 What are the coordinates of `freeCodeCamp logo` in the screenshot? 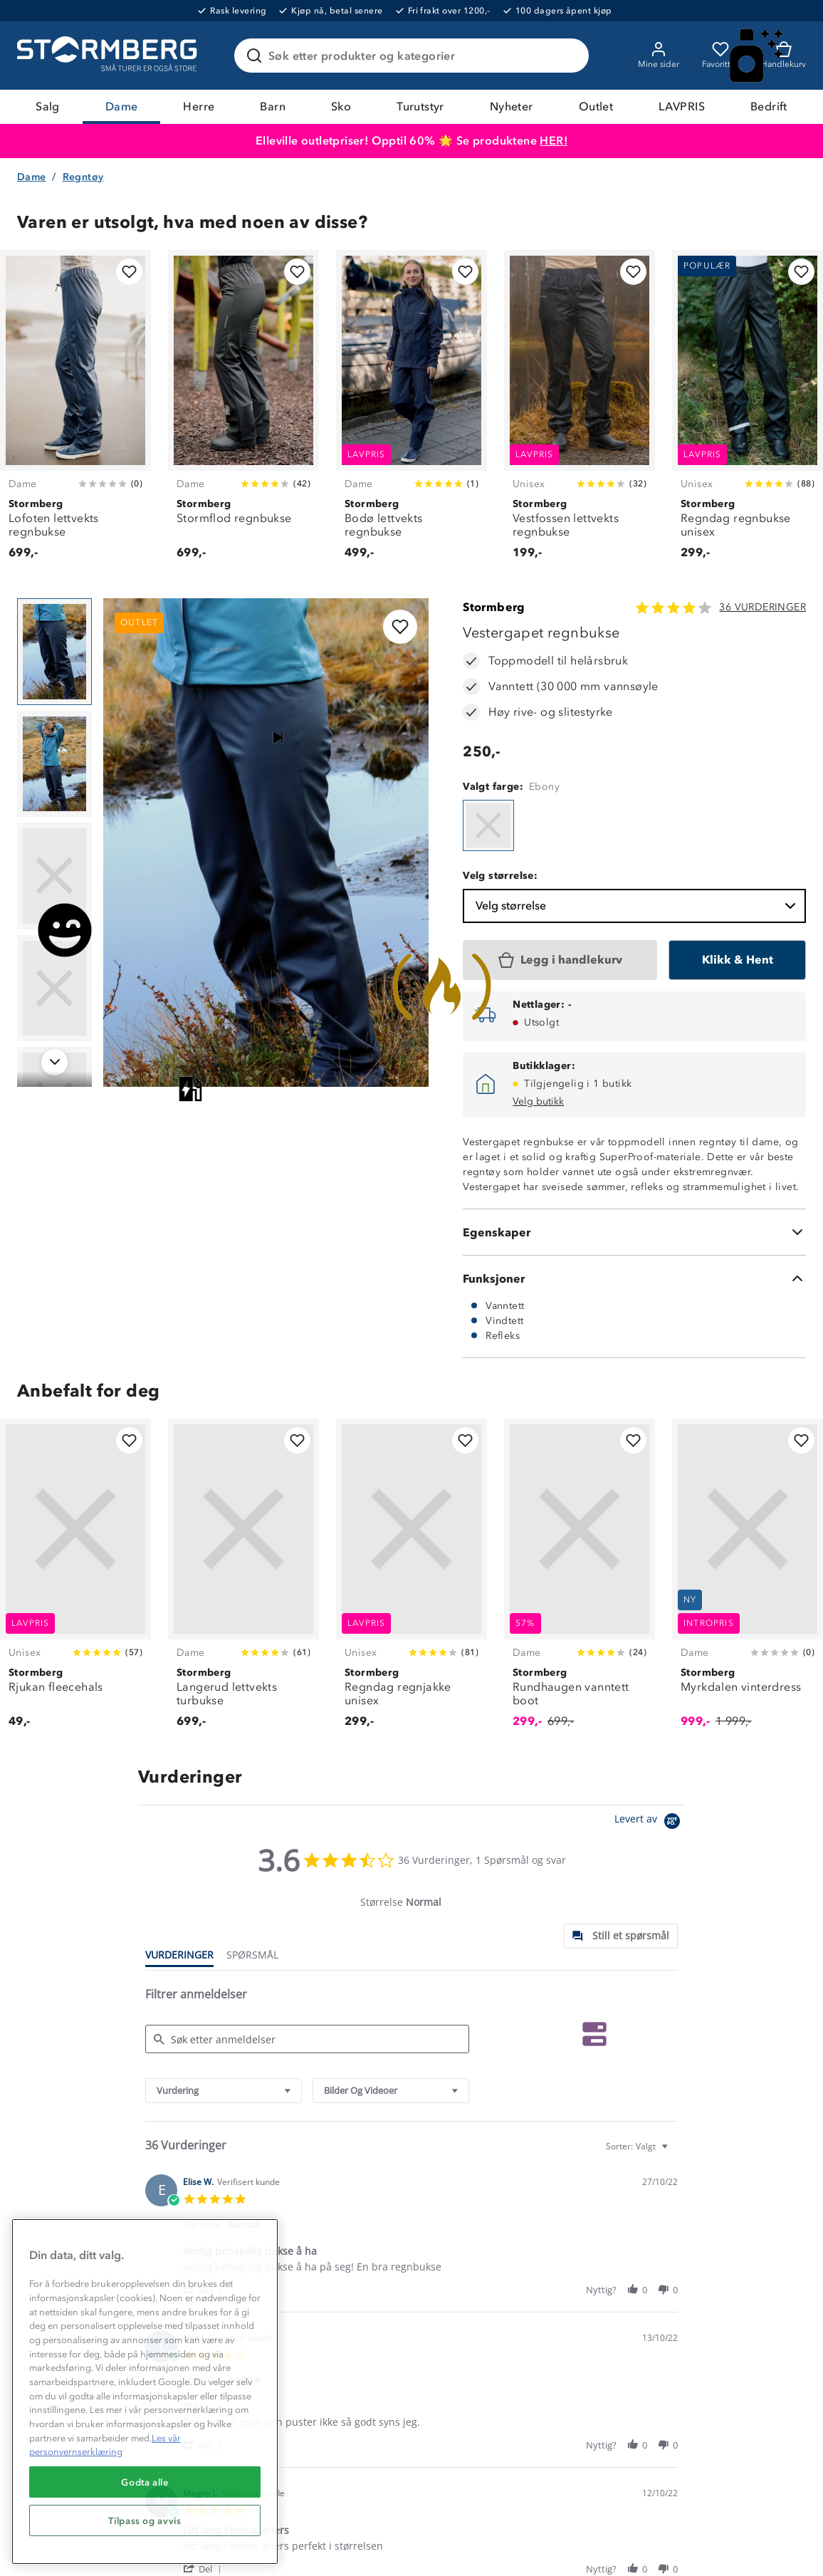 It's located at (441, 986).